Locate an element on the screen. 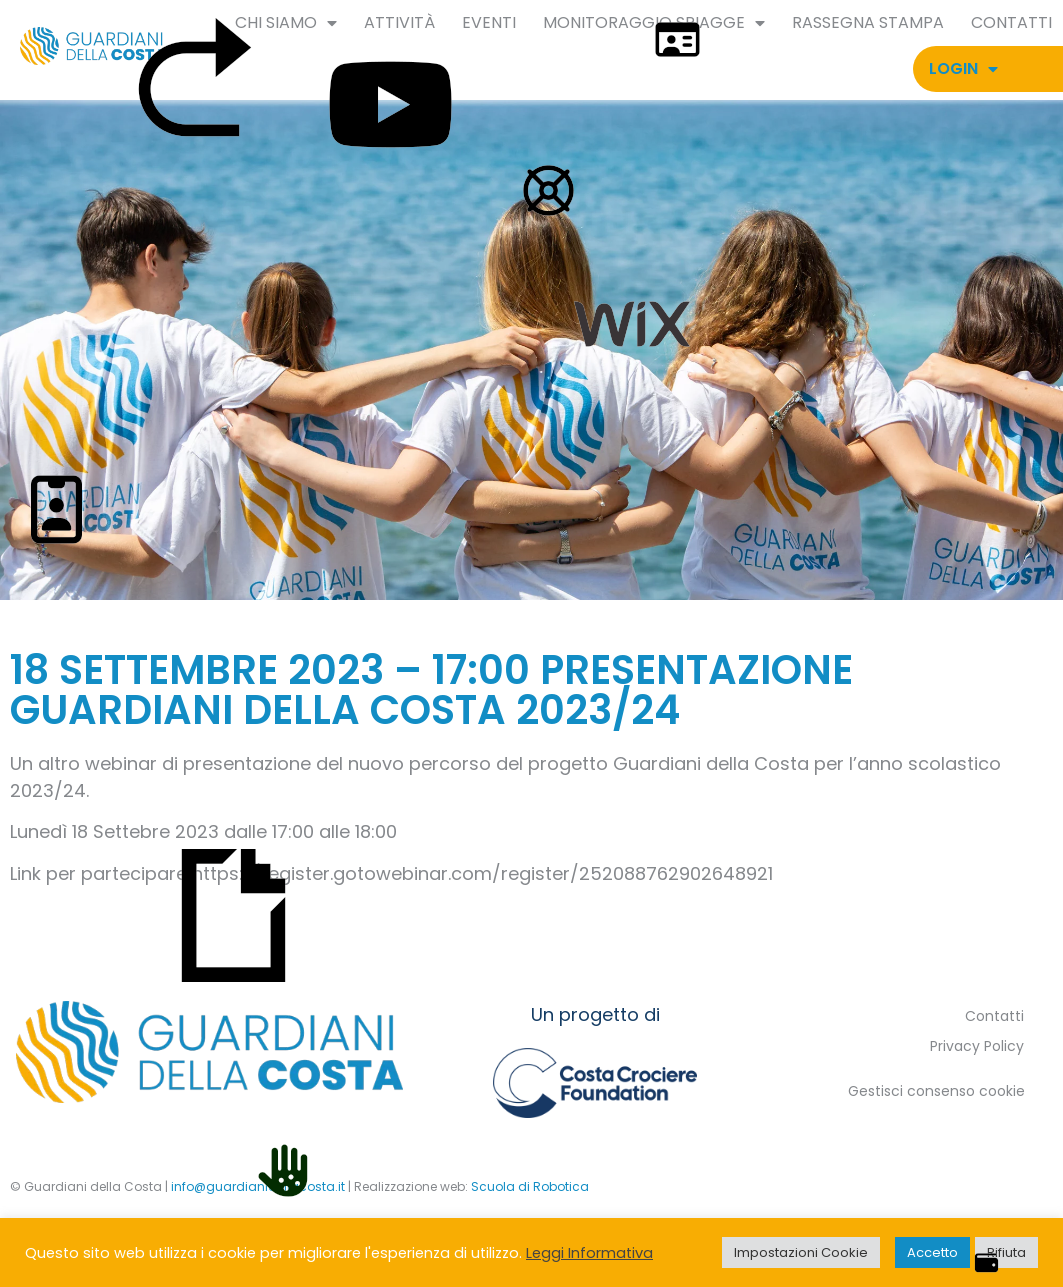 The image size is (1063, 1287). open giphy to search for gifs is located at coordinates (233, 915).